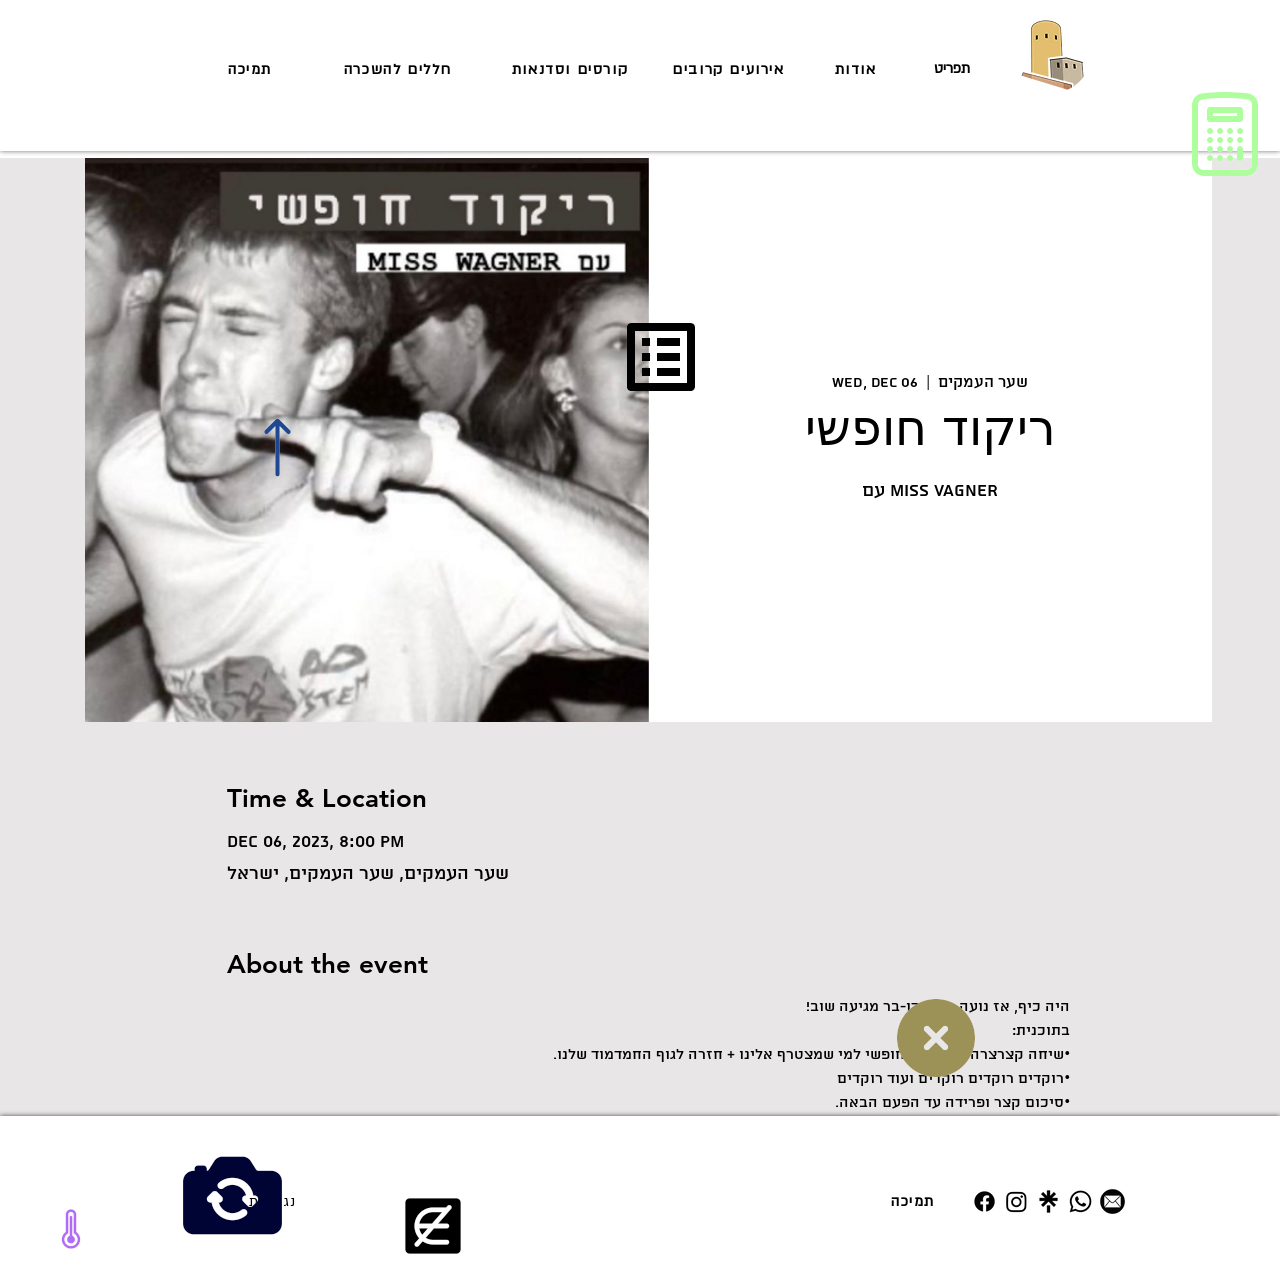 The image size is (1280, 1287). I want to click on scroll to top of page, so click(277, 447).